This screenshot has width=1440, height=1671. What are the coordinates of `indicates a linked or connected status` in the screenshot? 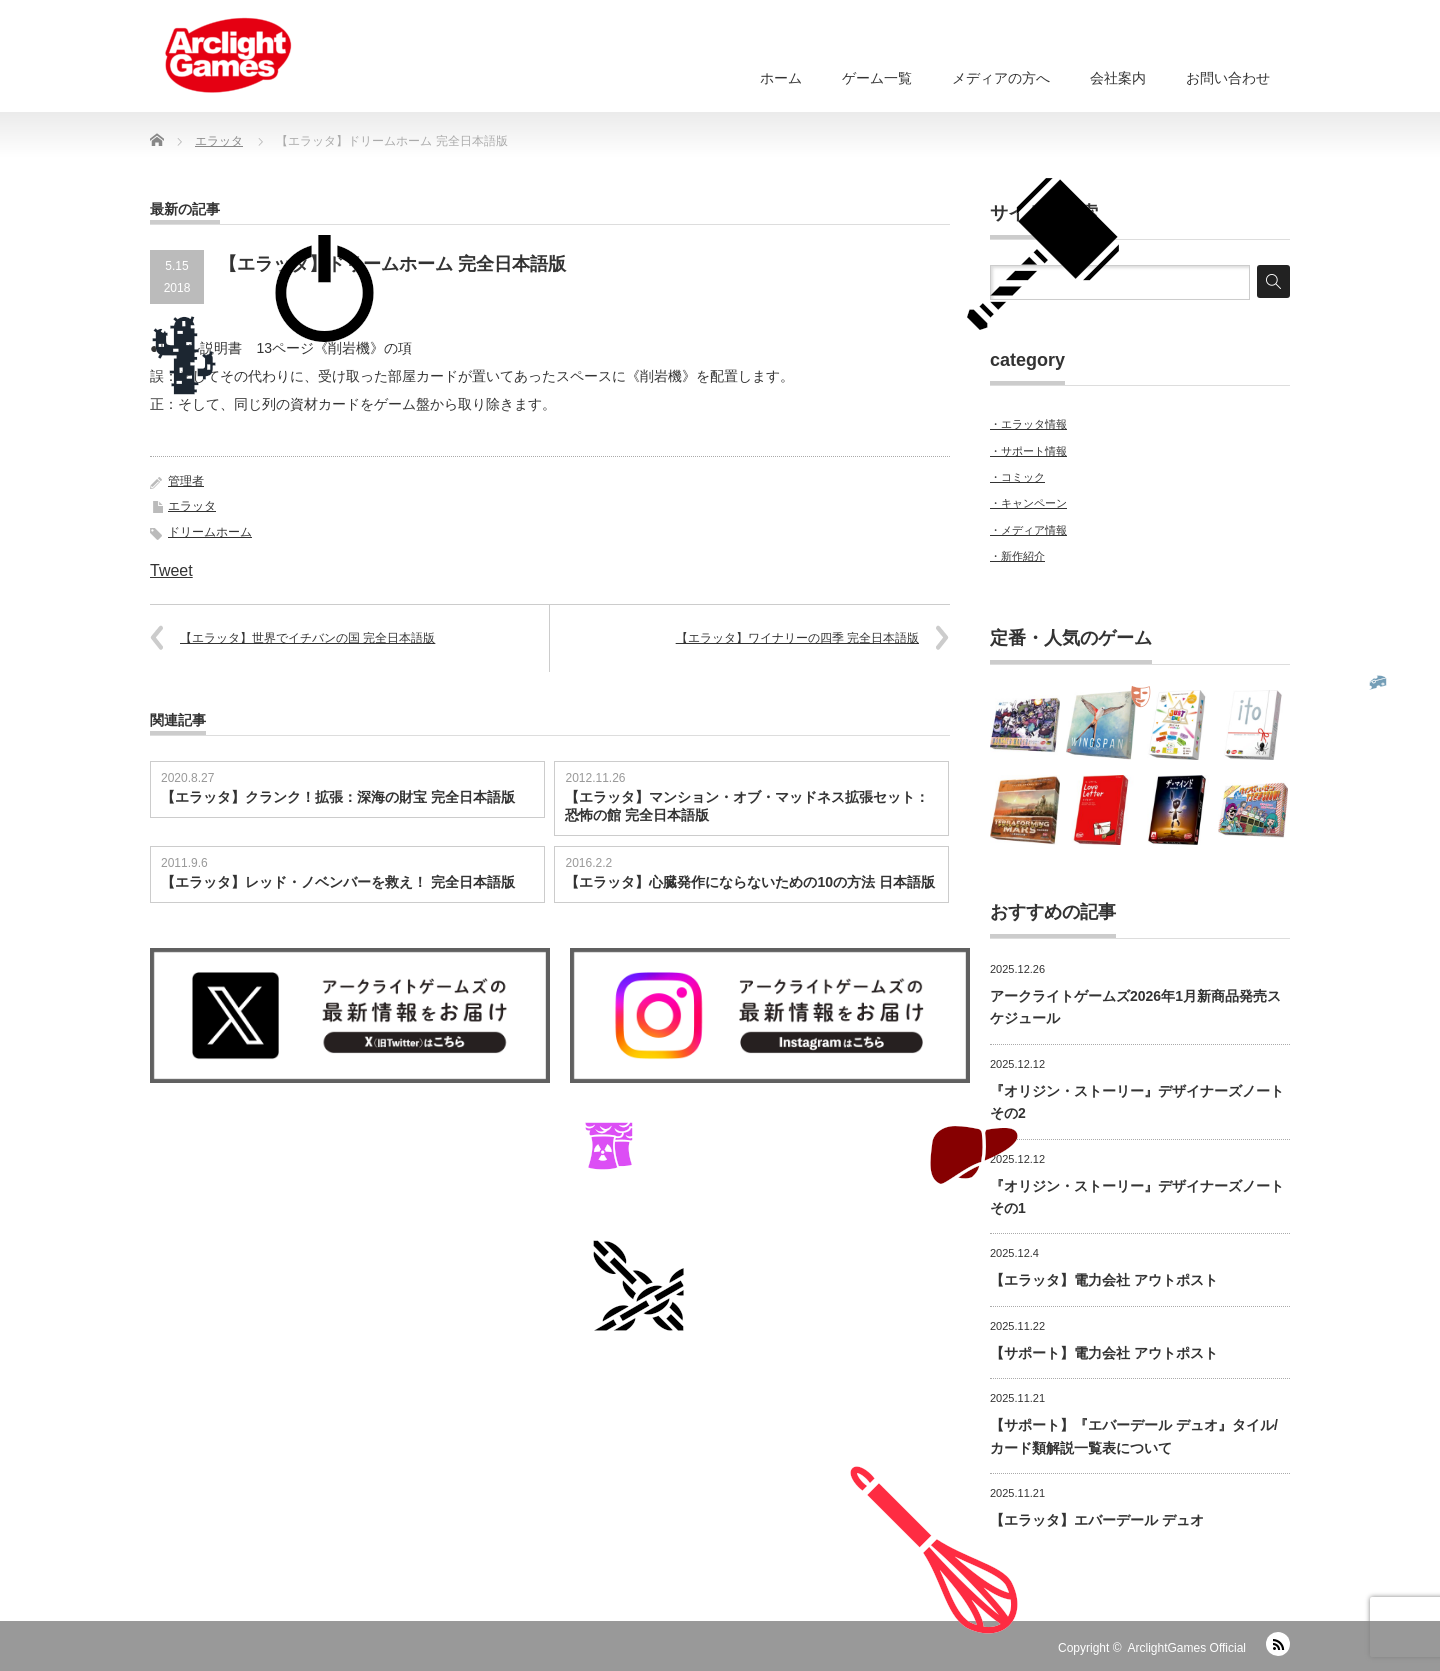 It's located at (638, 1285).